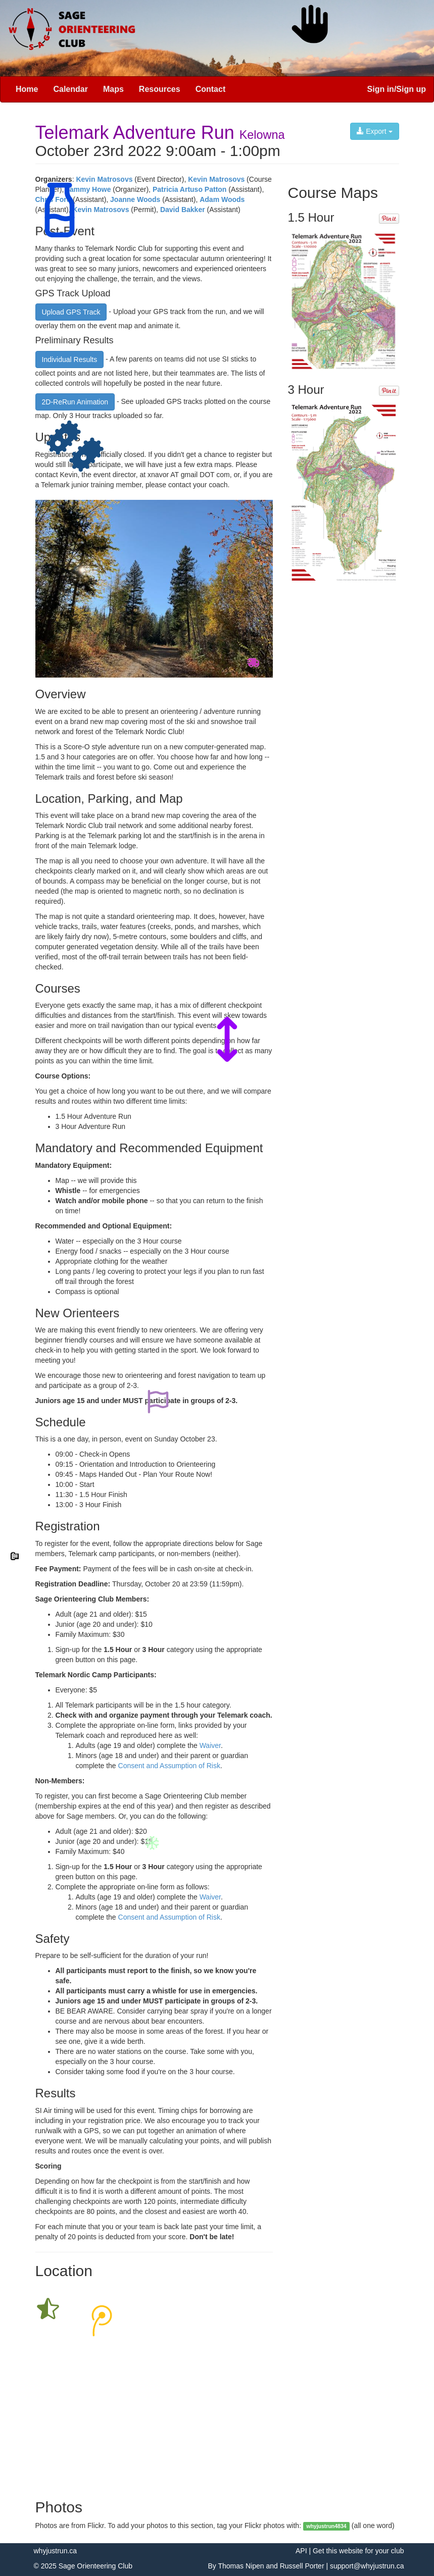 The width and height of the screenshot is (434, 2576). I want to click on adjust vertical position or order, so click(227, 1039).